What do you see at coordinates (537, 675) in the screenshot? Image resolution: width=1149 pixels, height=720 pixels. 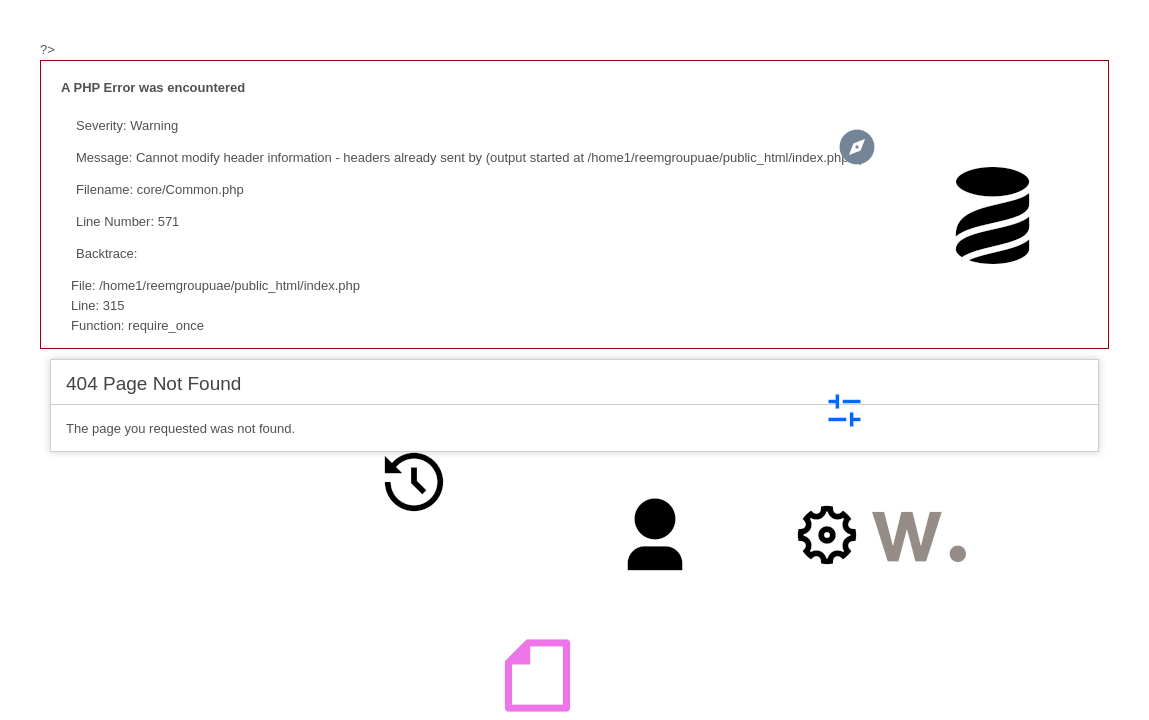 I see `view or open a document` at bounding box center [537, 675].